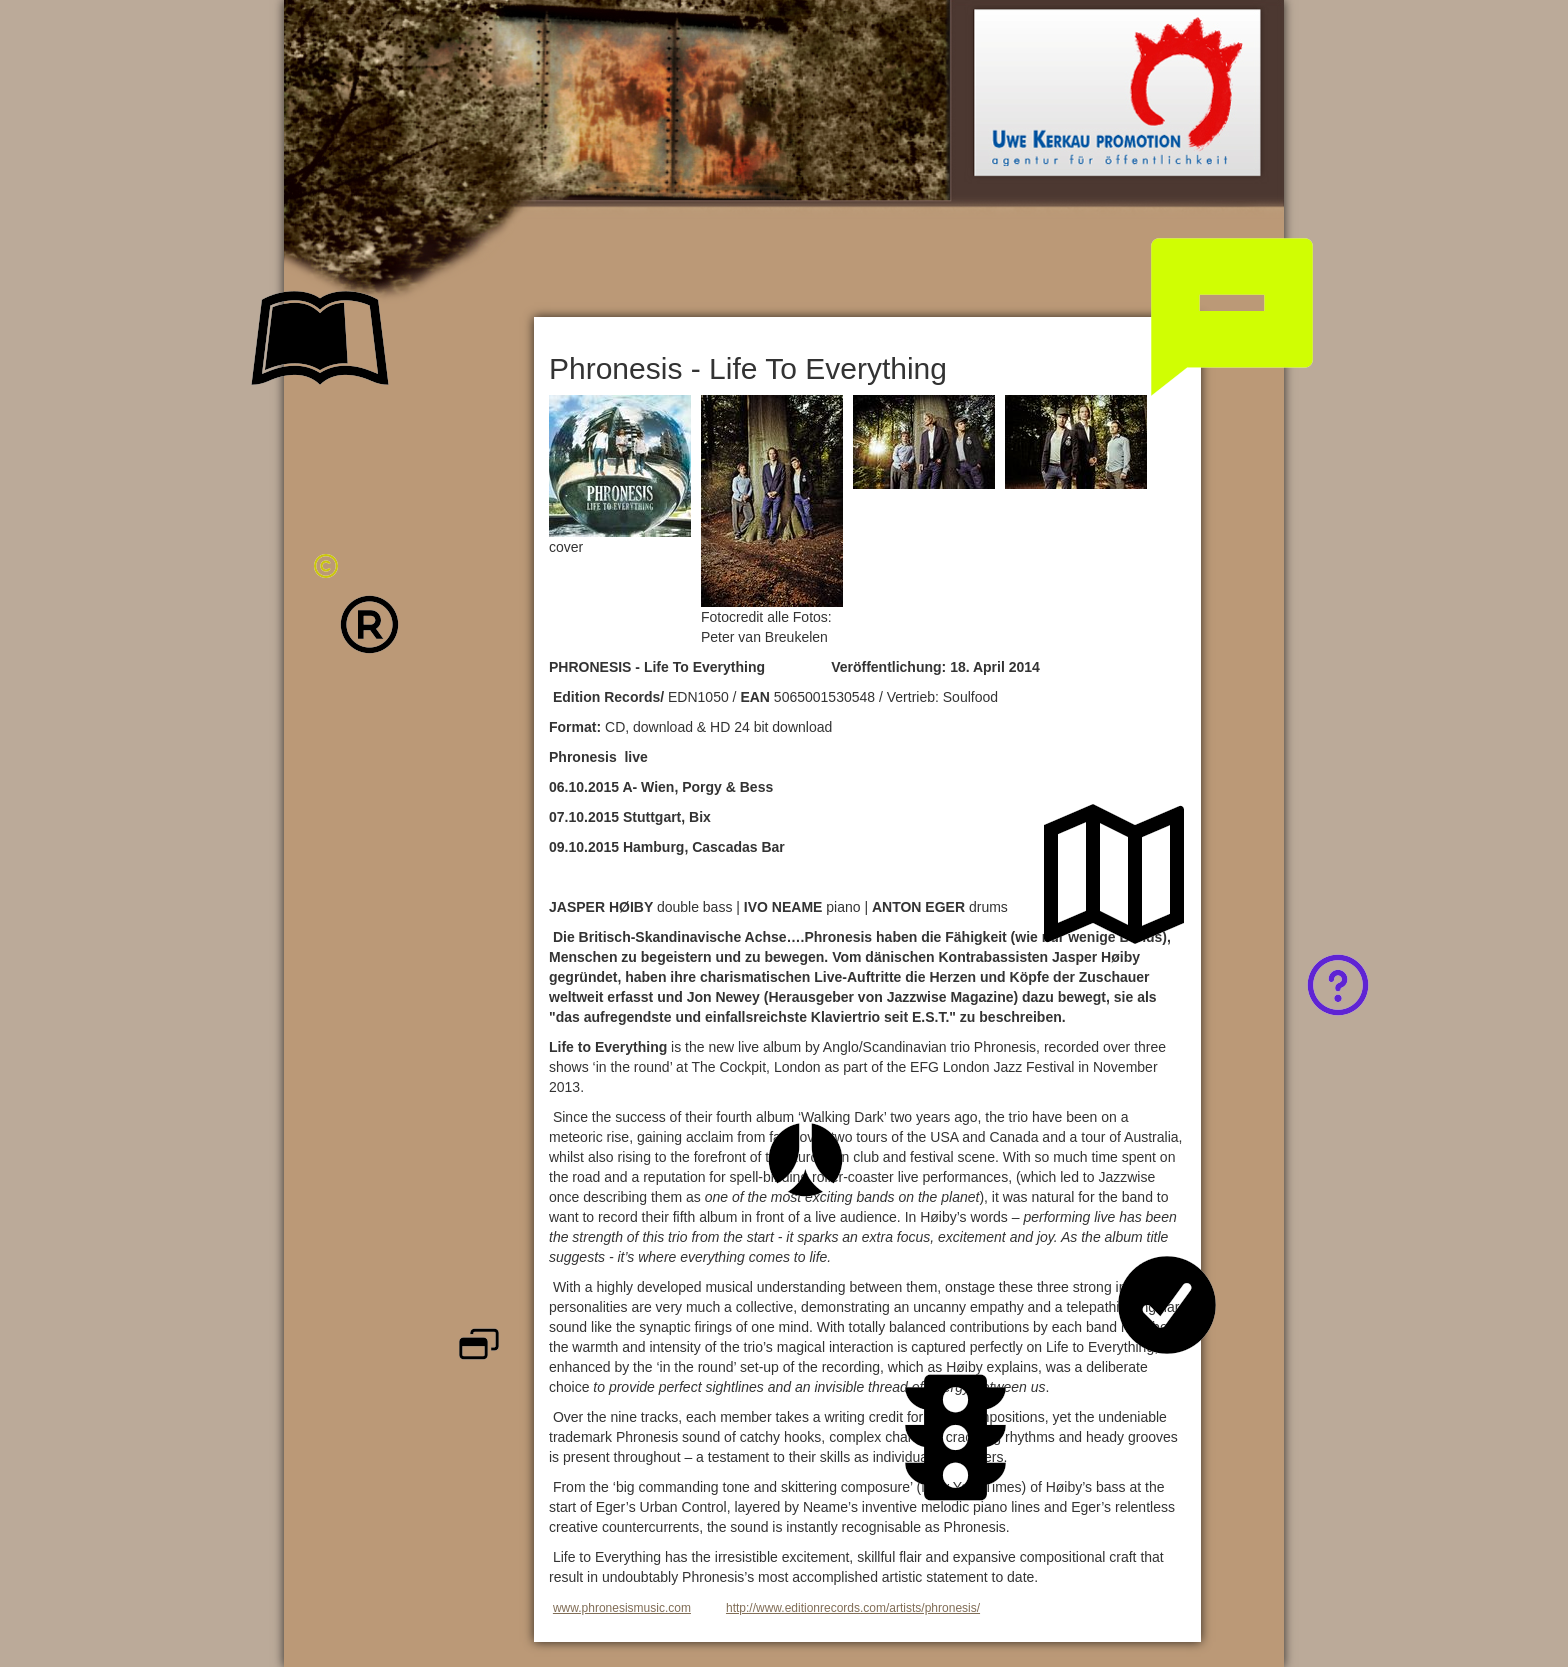 The image size is (1568, 1667). Describe the element at coordinates (1232, 311) in the screenshot. I see `open messaging or chat` at that location.